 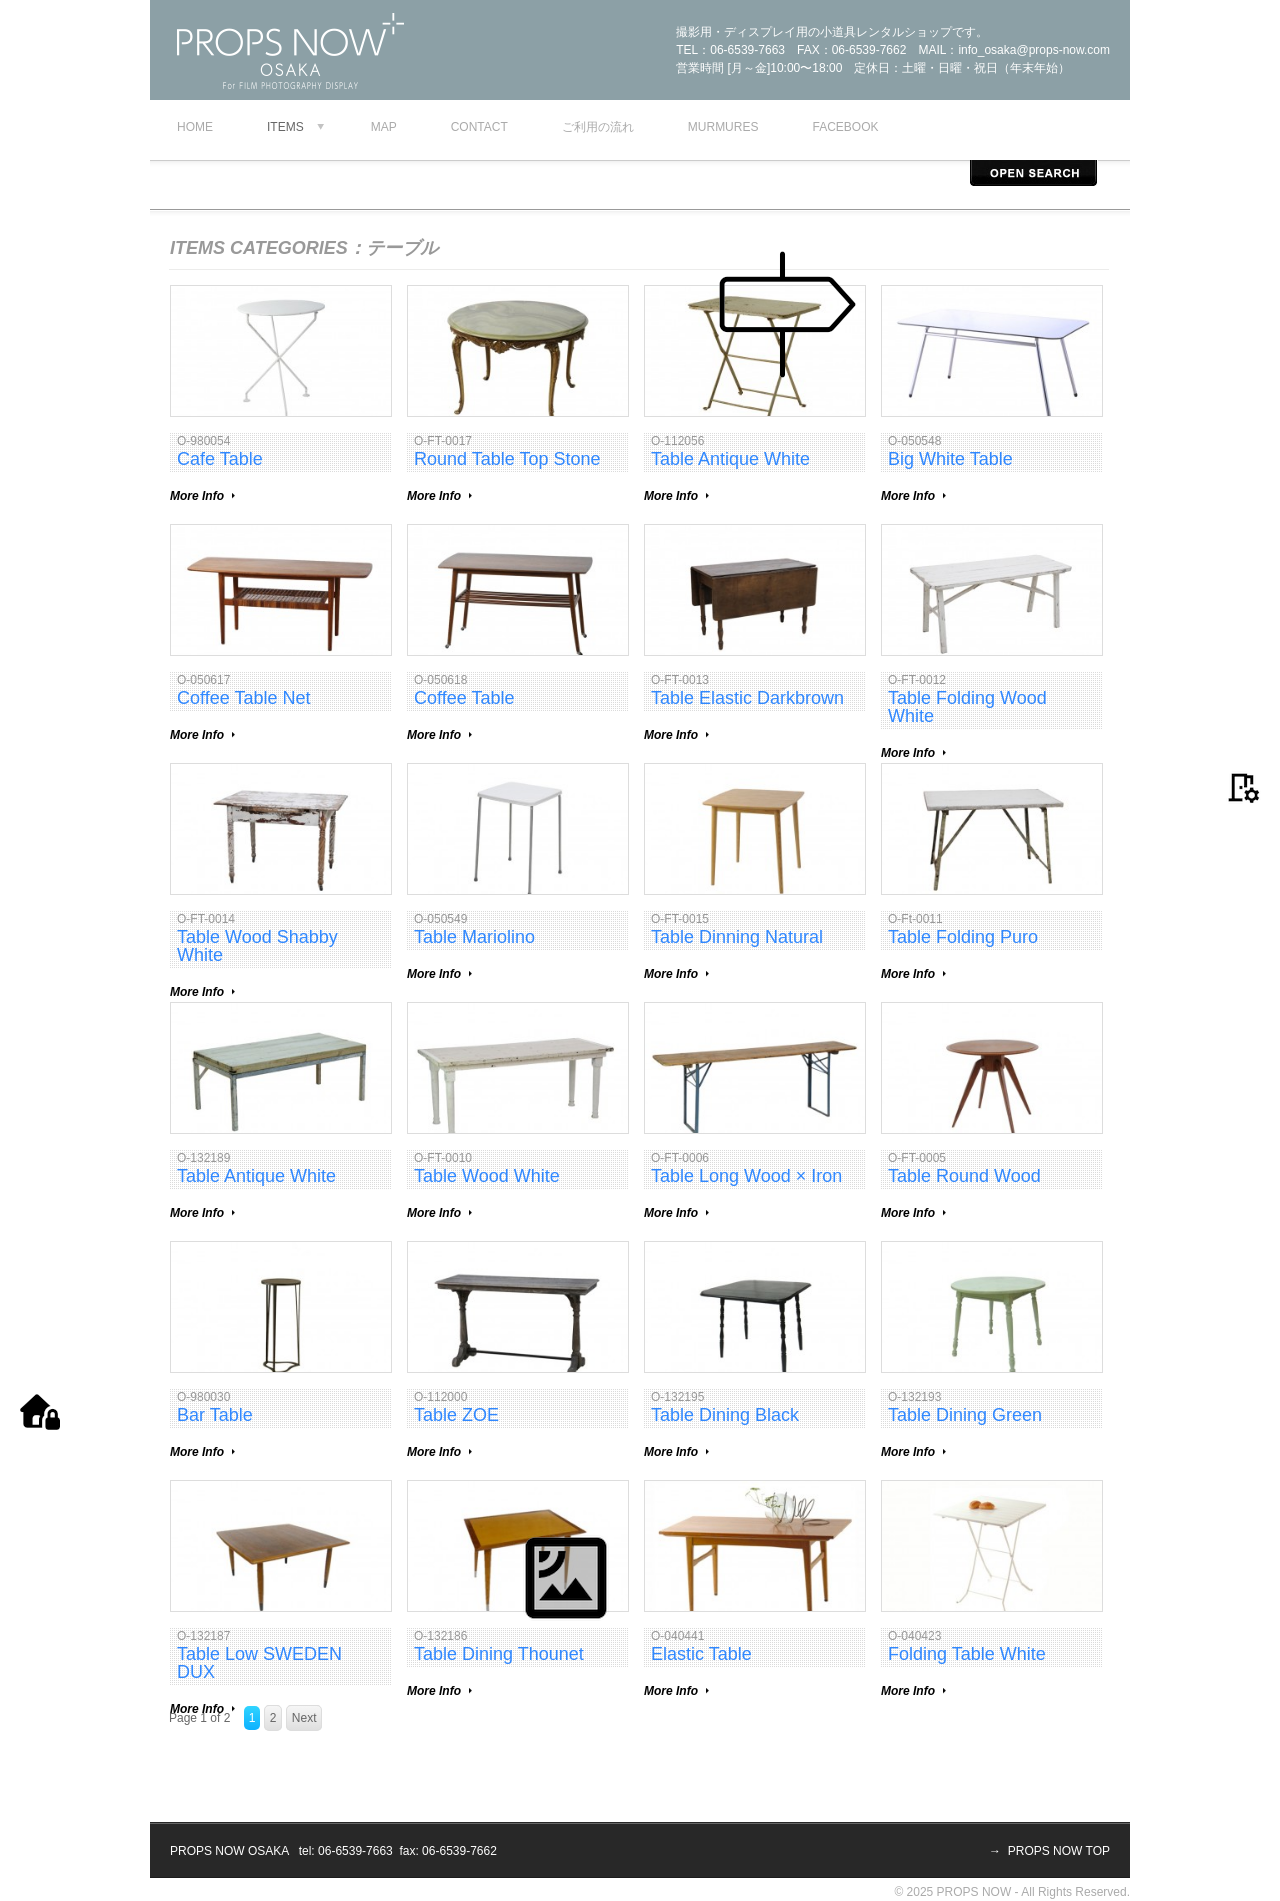 What do you see at coordinates (39, 1411) in the screenshot?
I see `home security settings` at bounding box center [39, 1411].